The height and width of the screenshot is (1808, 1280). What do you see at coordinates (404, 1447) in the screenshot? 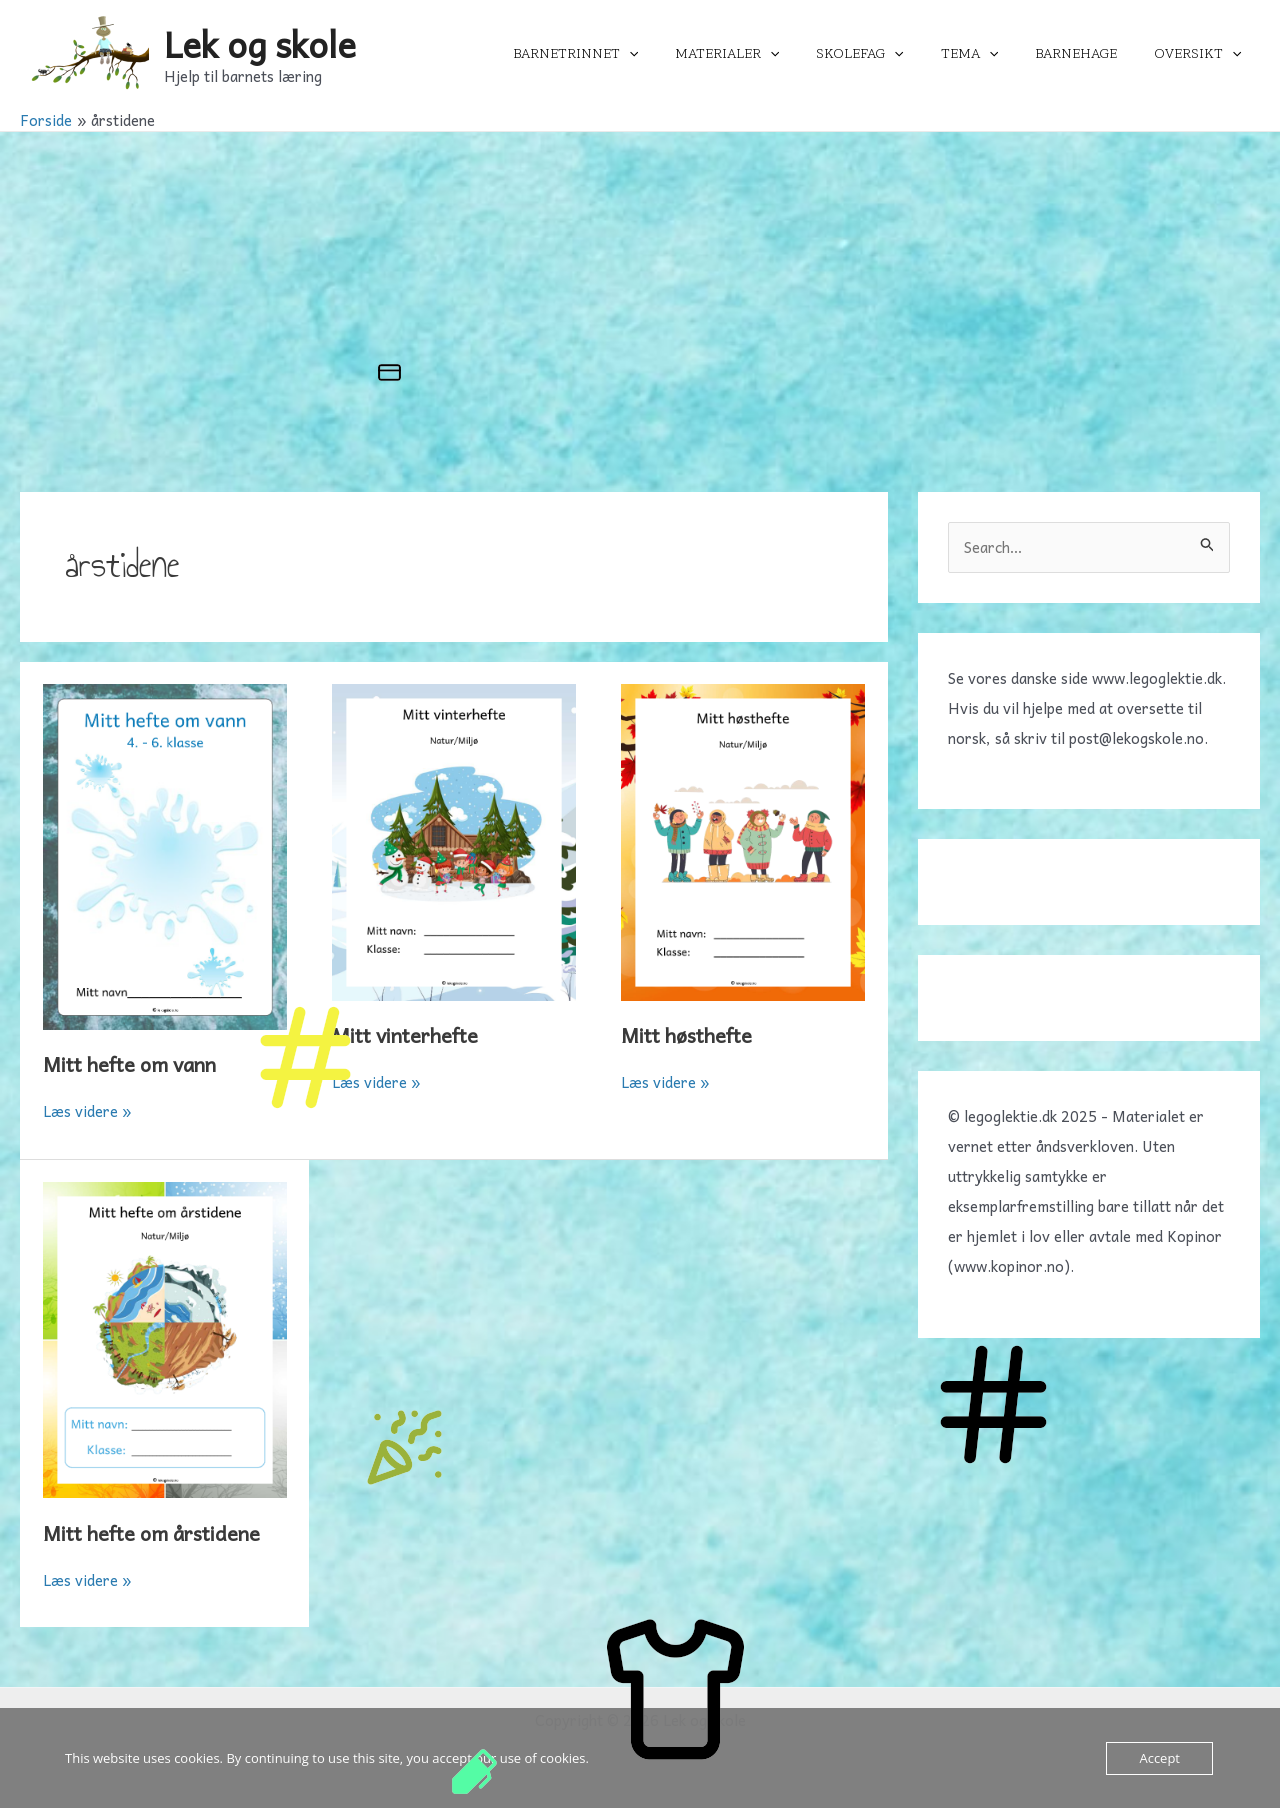
I see `celebrate a completed milestone or achievement` at bounding box center [404, 1447].